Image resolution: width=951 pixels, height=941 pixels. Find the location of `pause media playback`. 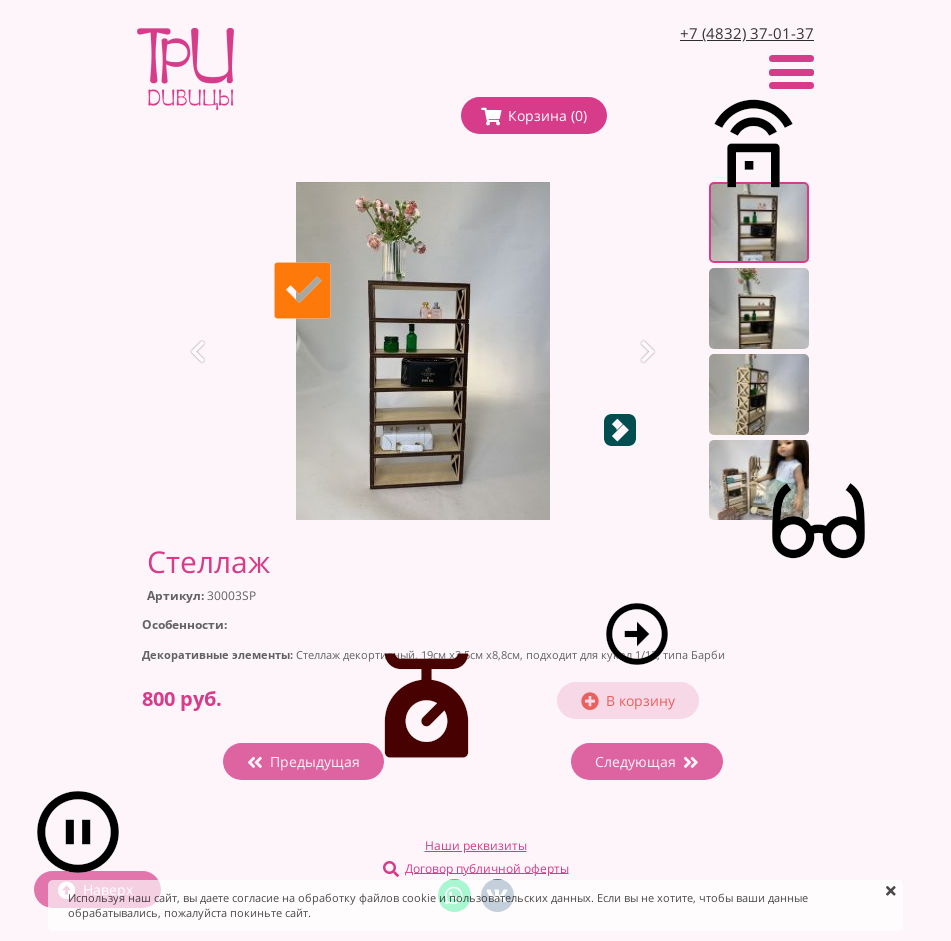

pause media playback is located at coordinates (78, 832).